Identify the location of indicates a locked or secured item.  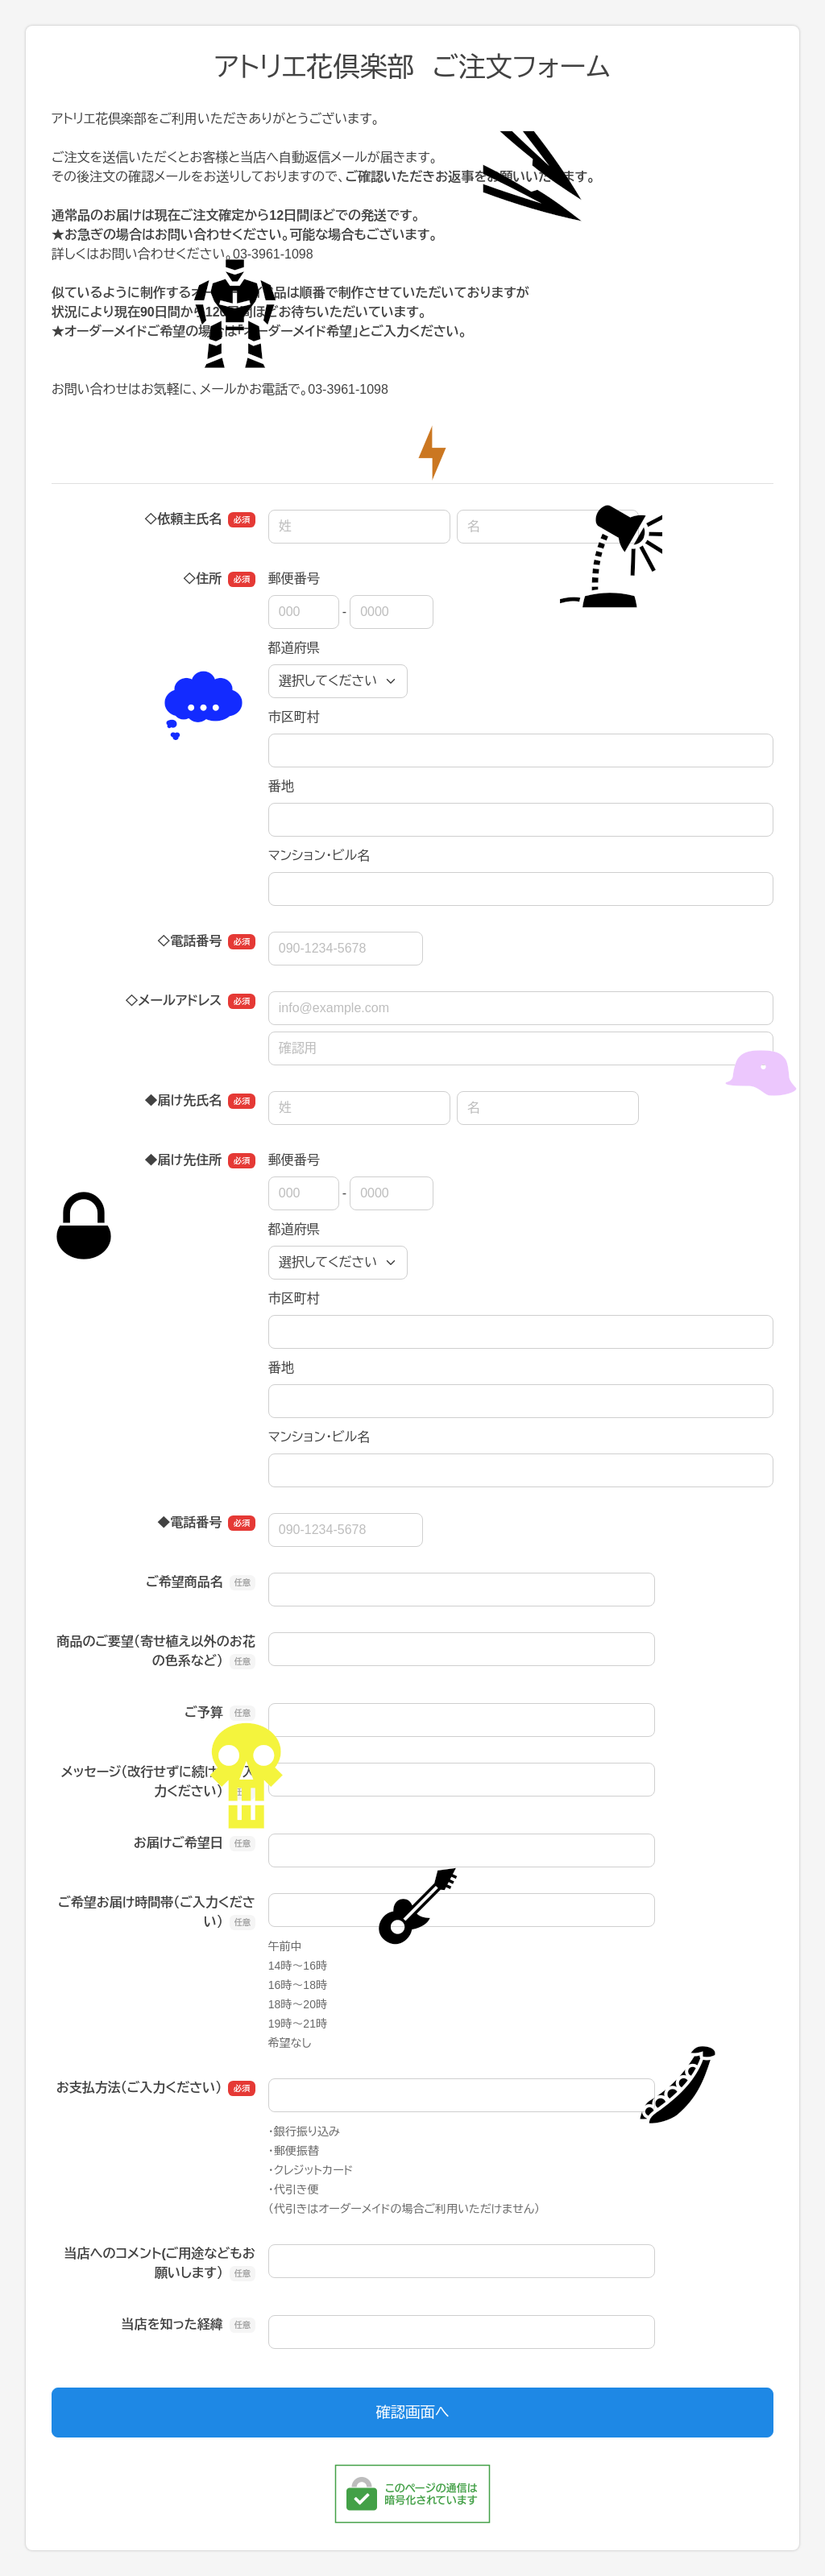
(84, 1226).